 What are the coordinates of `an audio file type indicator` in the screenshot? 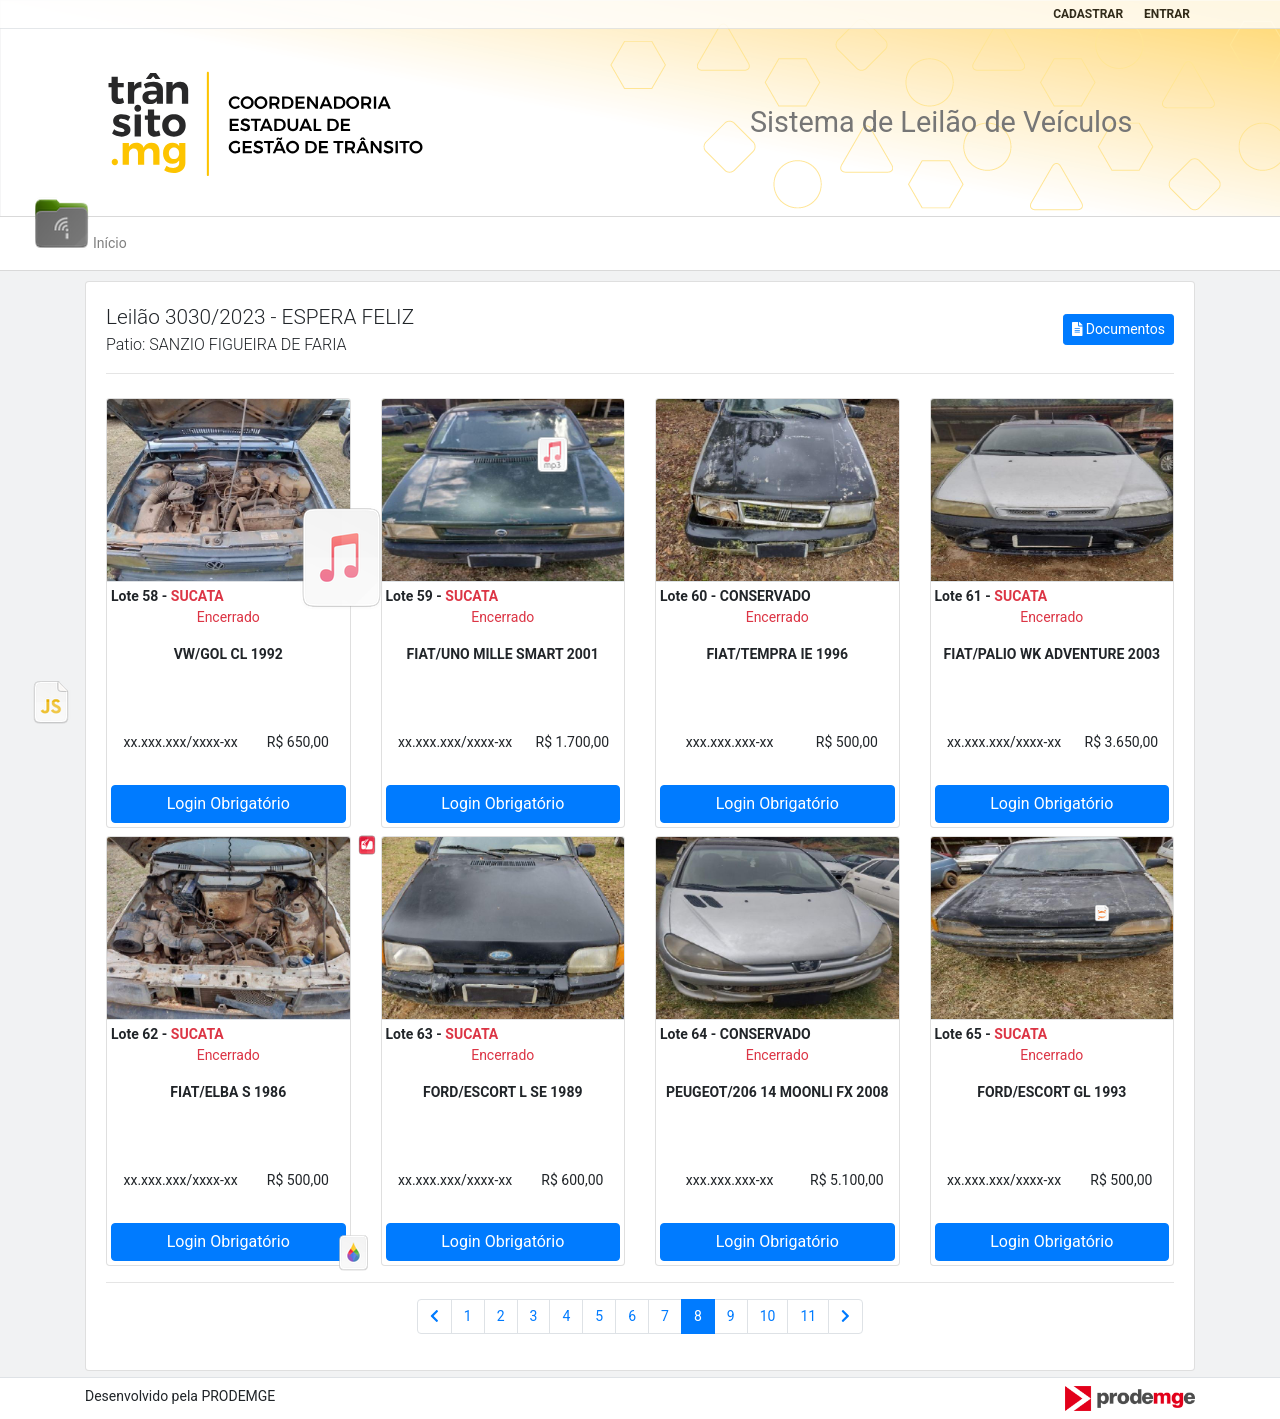 It's located at (341, 557).